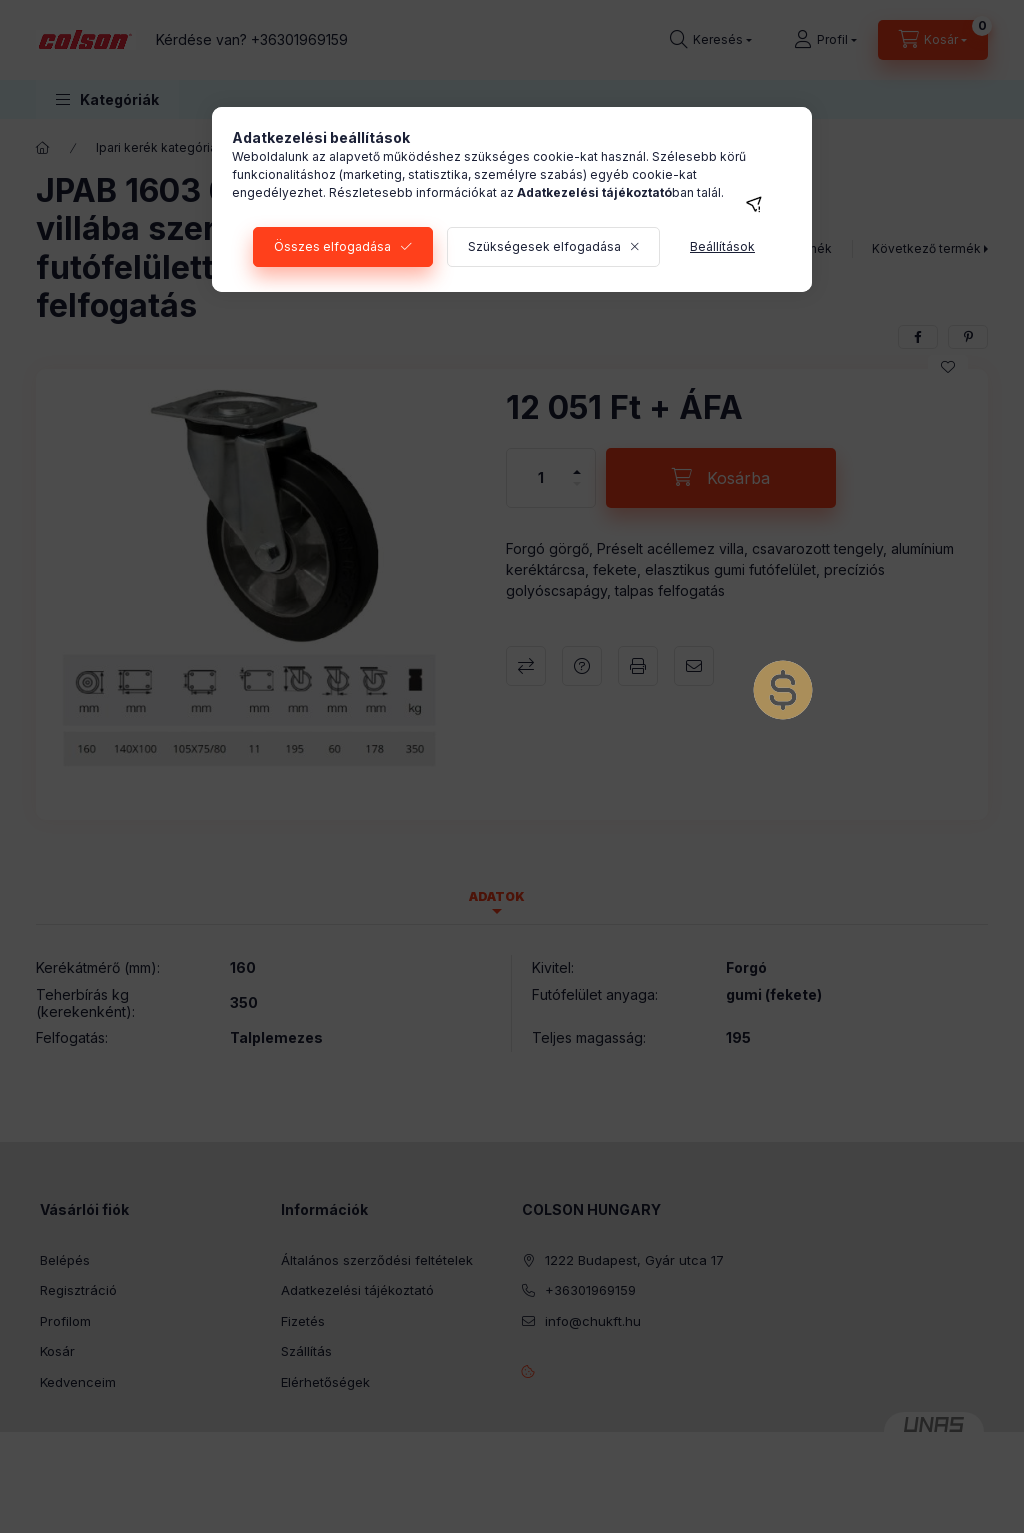 This screenshot has height=1533, width=1024. Describe the element at coordinates (783, 690) in the screenshot. I see `view your account balance` at that location.